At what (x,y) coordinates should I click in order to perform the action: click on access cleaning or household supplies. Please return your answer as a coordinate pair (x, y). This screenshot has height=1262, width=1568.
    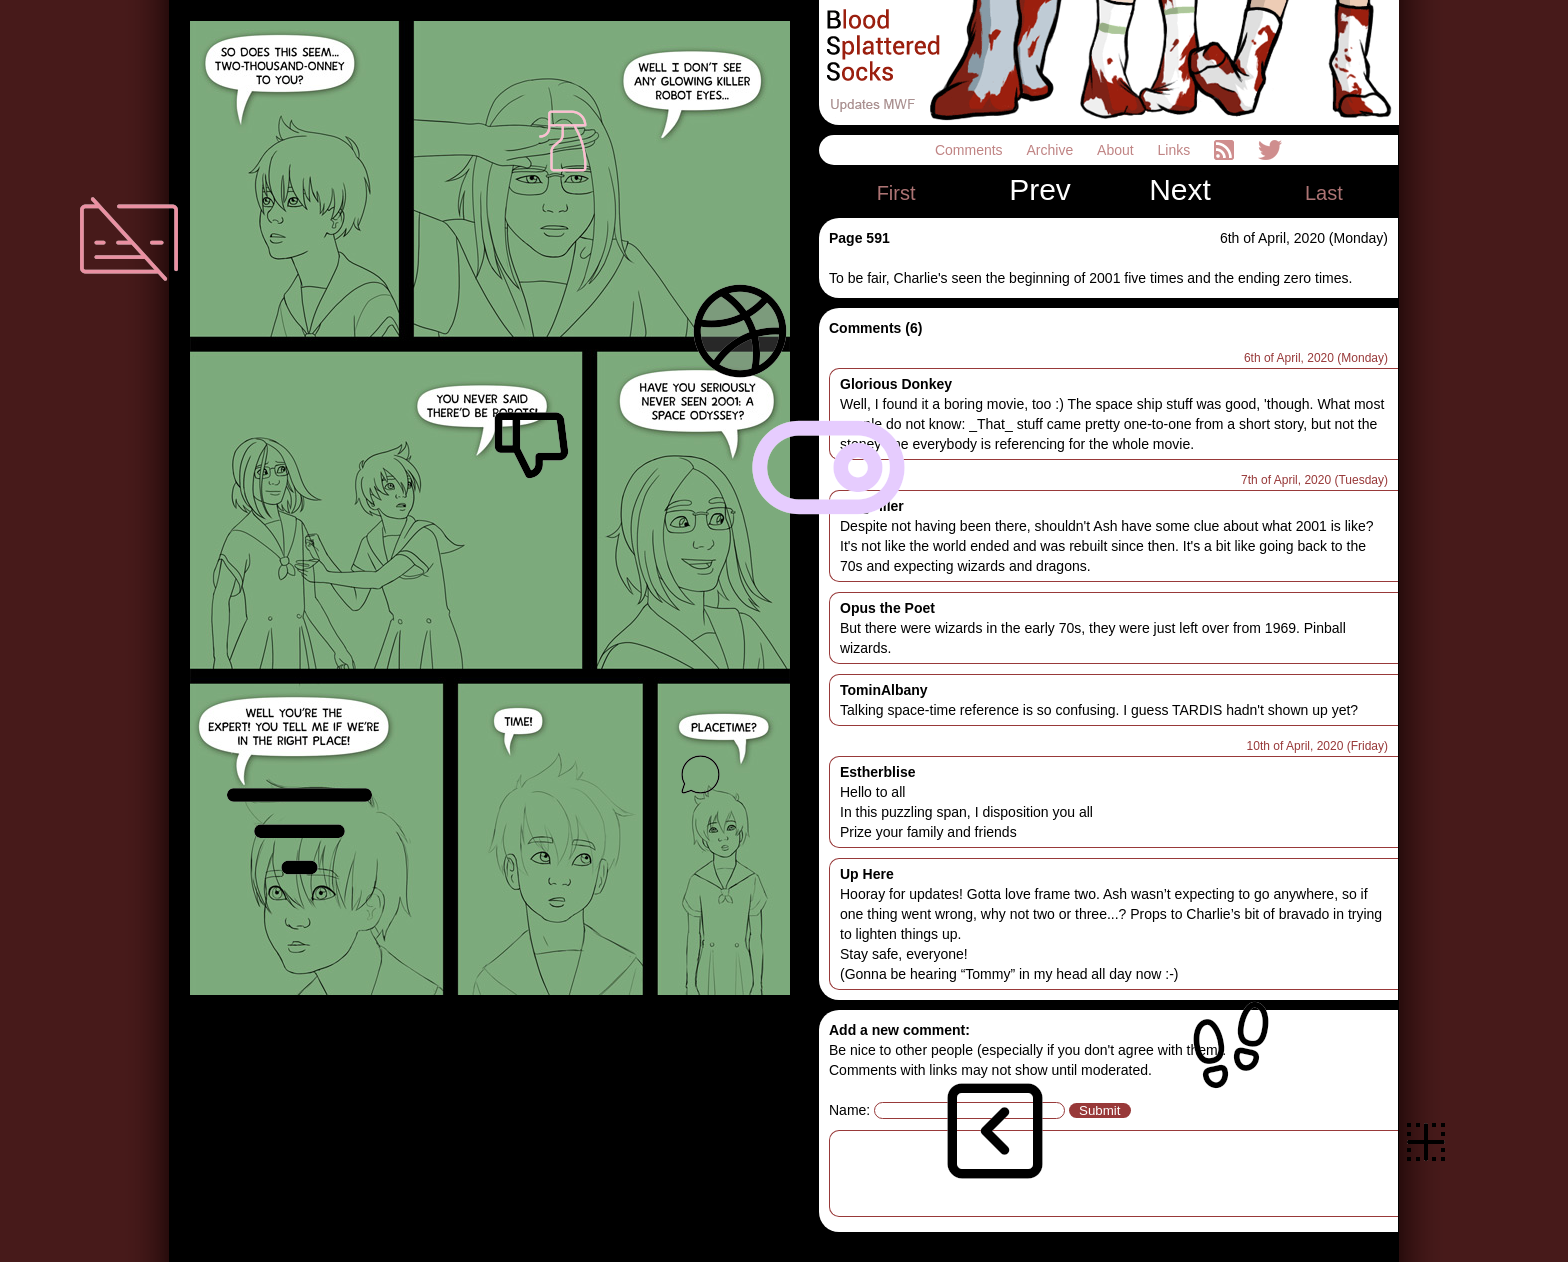
    Looking at the image, I should click on (565, 141).